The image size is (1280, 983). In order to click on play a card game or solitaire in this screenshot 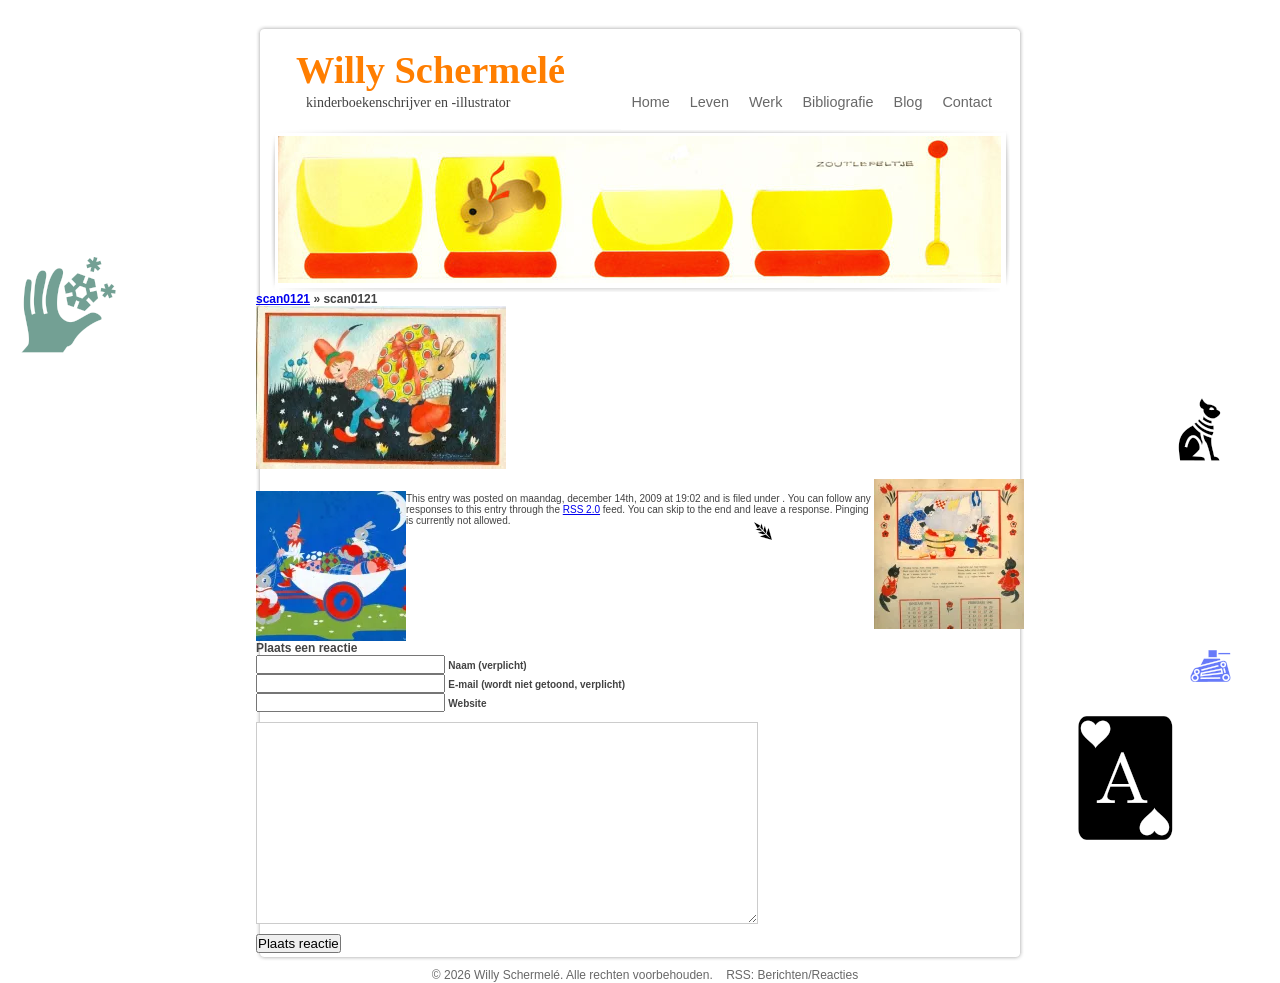, I will do `click(1125, 778)`.